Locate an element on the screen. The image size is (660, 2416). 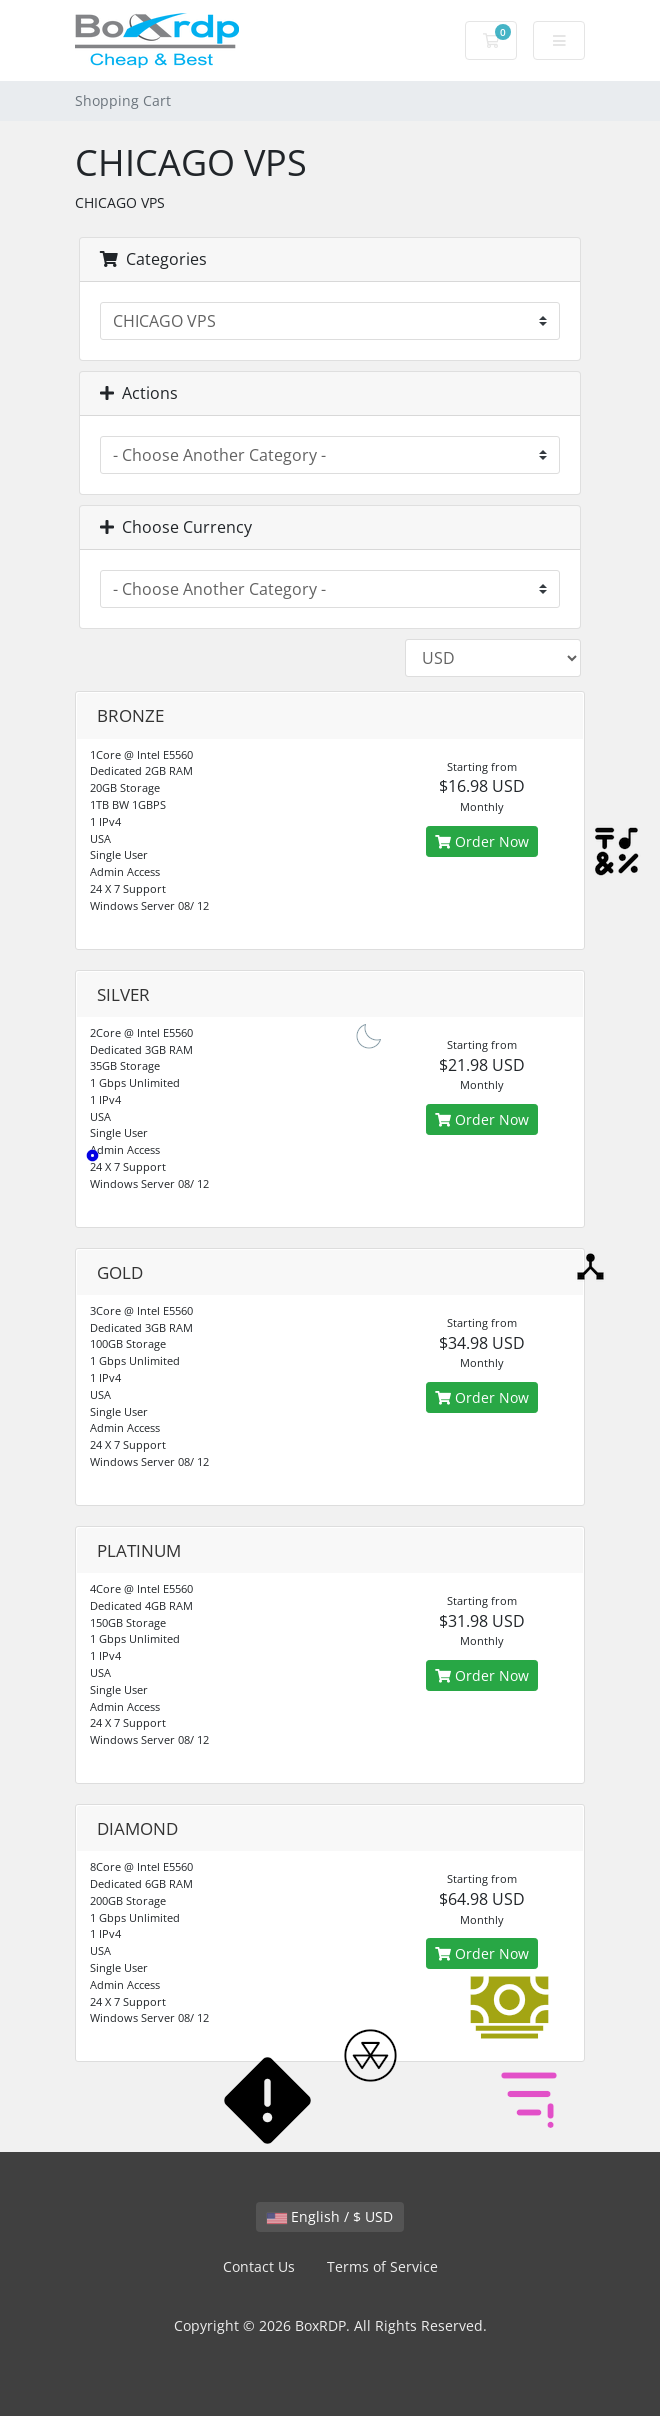
fallout shelter location marker is located at coordinates (370, 2055).